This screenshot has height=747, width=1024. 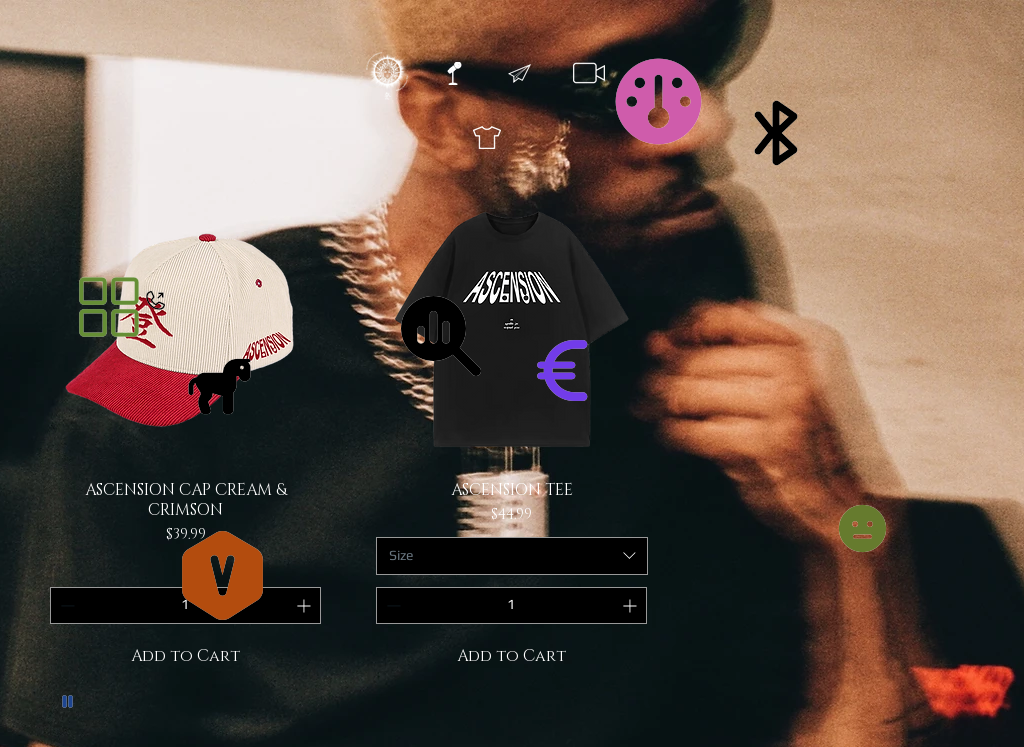 What do you see at coordinates (219, 386) in the screenshot?
I see `indicates equestrian or horse-related content` at bounding box center [219, 386].